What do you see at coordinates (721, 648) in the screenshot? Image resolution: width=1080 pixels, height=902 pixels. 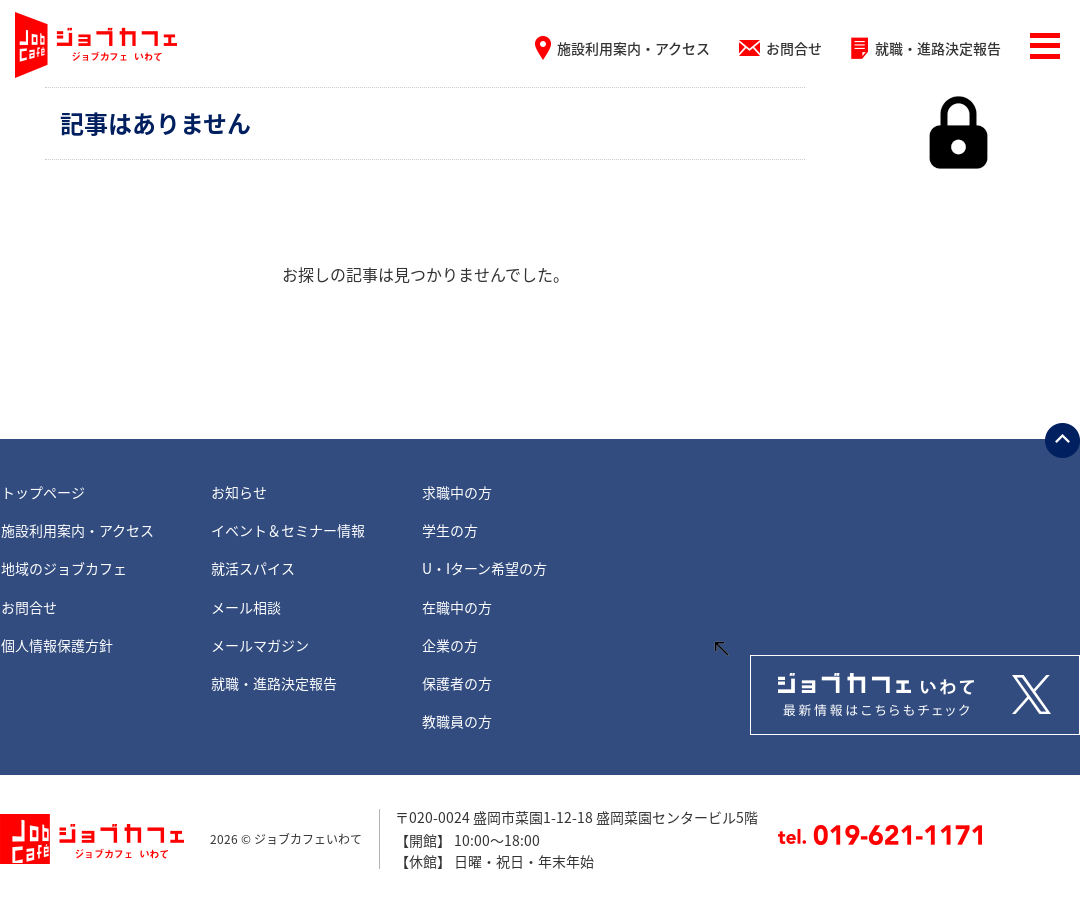 I see `navigate to the northwest direction` at bounding box center [721, 648].